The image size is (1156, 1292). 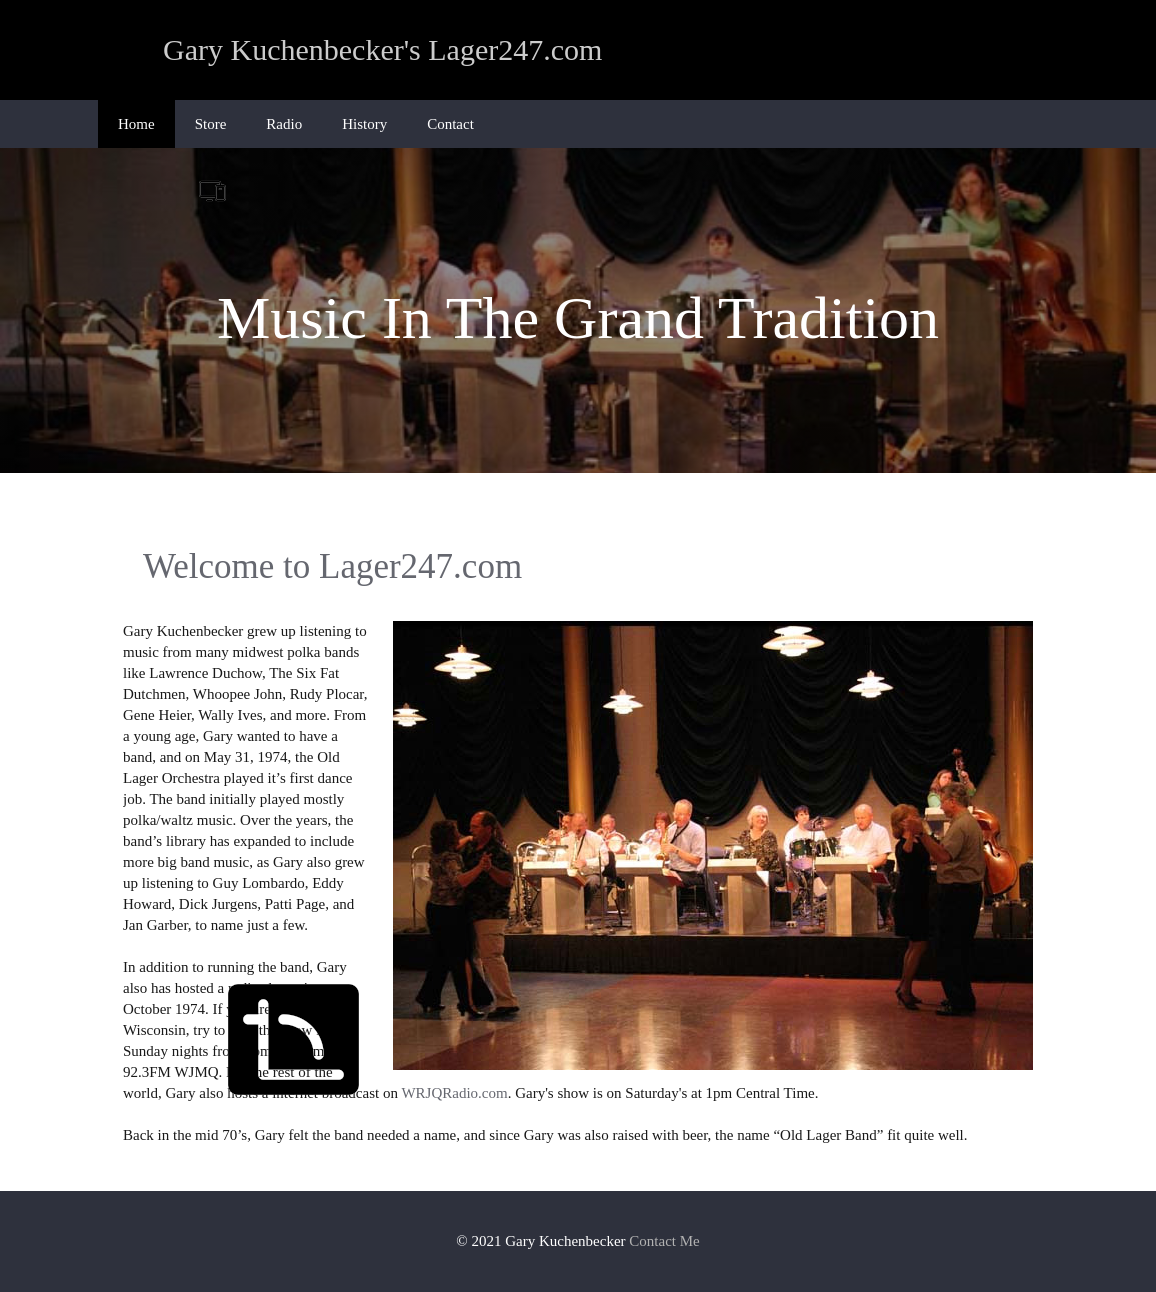 I want to click on manage connected devices, so click(x=212, y=191).